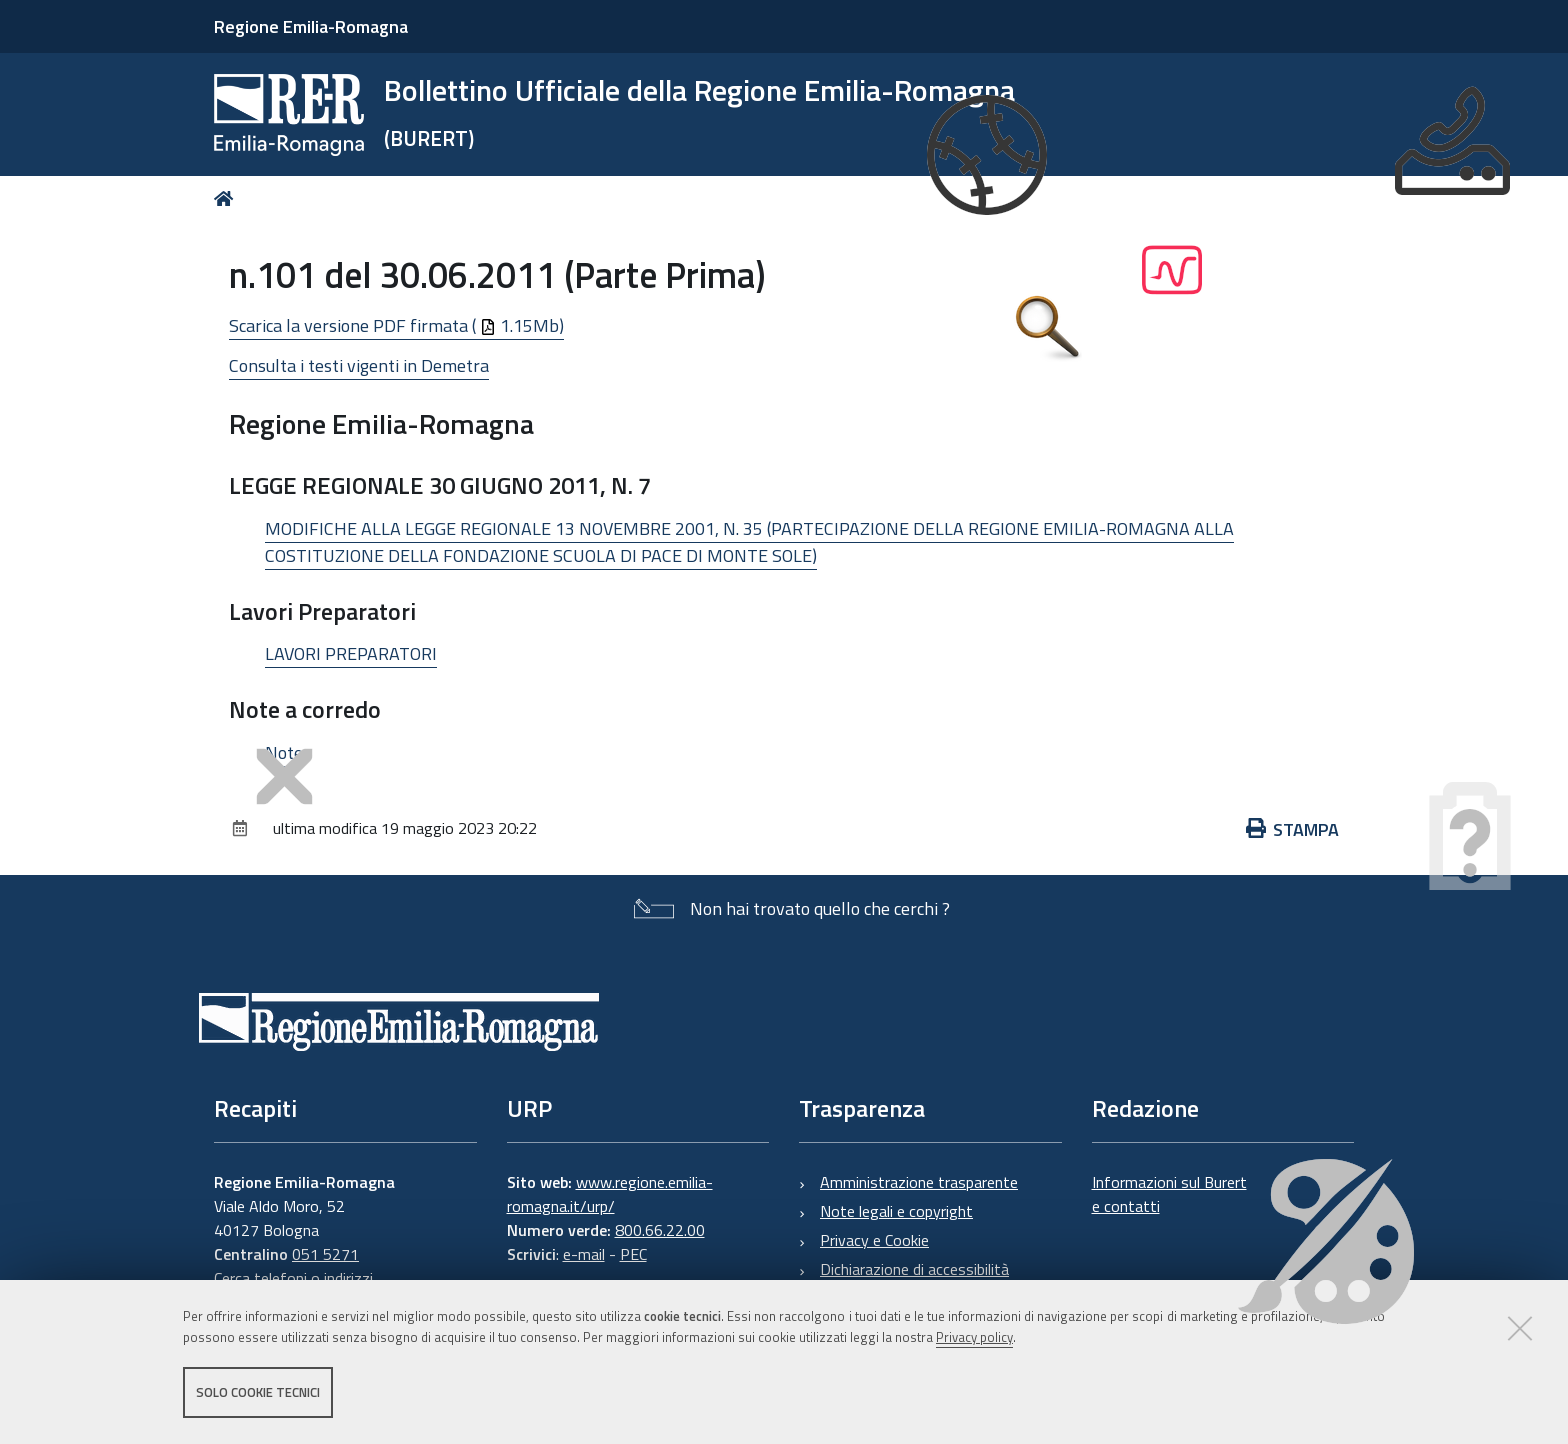  What do you see at coordinates (987, 155) in the screenshot?
I see `access sports and activity emoji` at bounding box center [987, 155].